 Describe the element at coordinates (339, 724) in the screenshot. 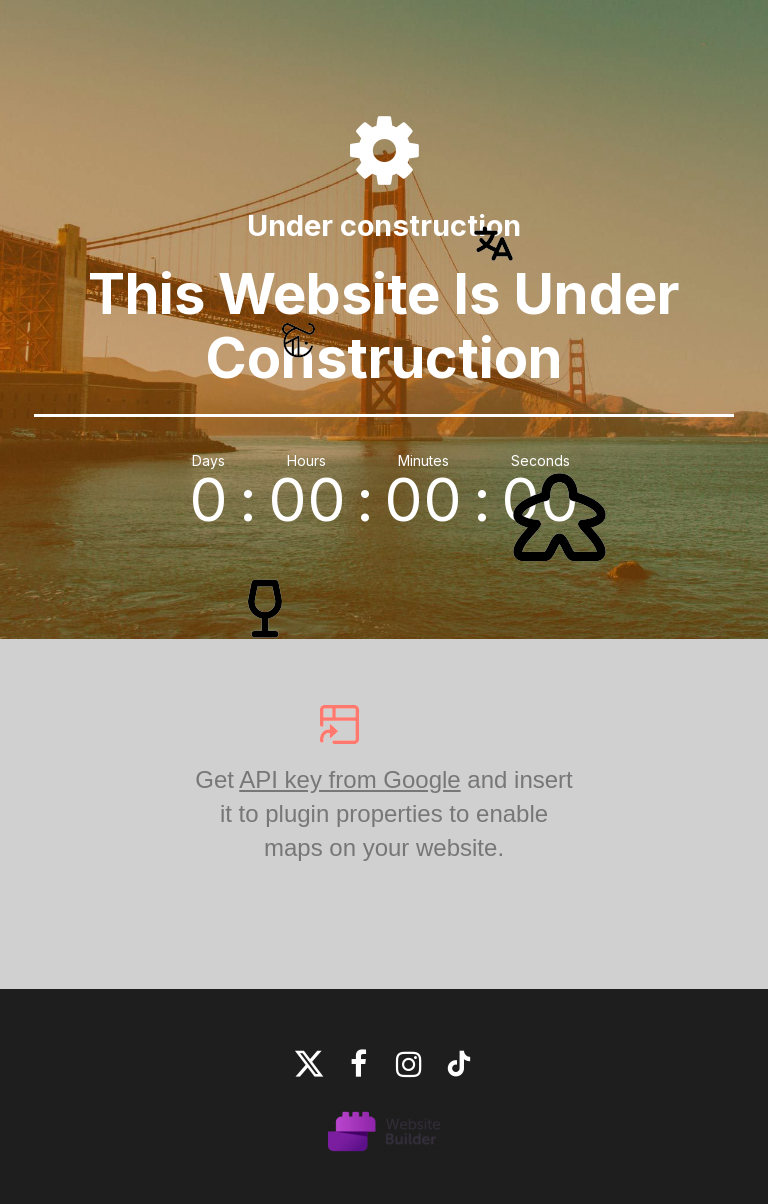

I see `create a symbolic link to this project` at that location.